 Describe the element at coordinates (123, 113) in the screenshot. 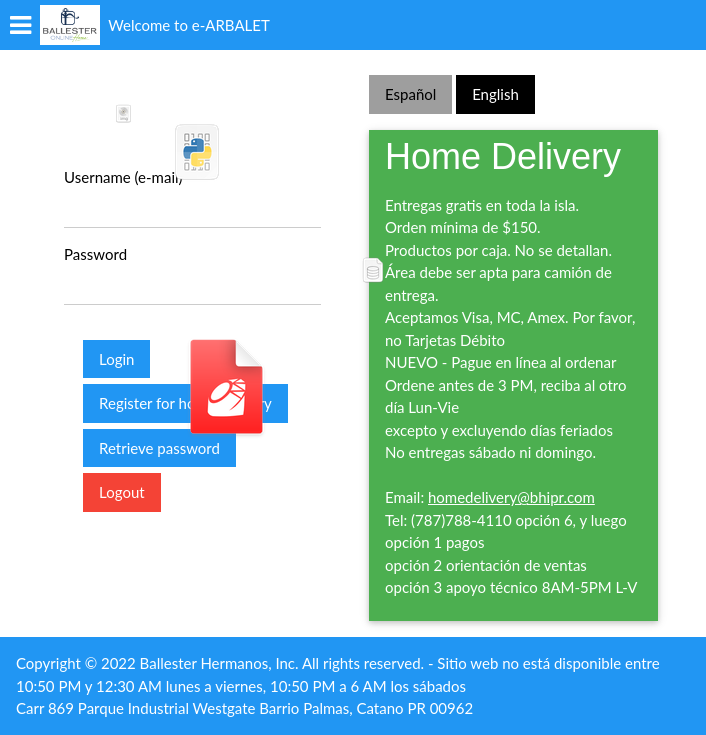

I see `a raw disk image file` at that location.